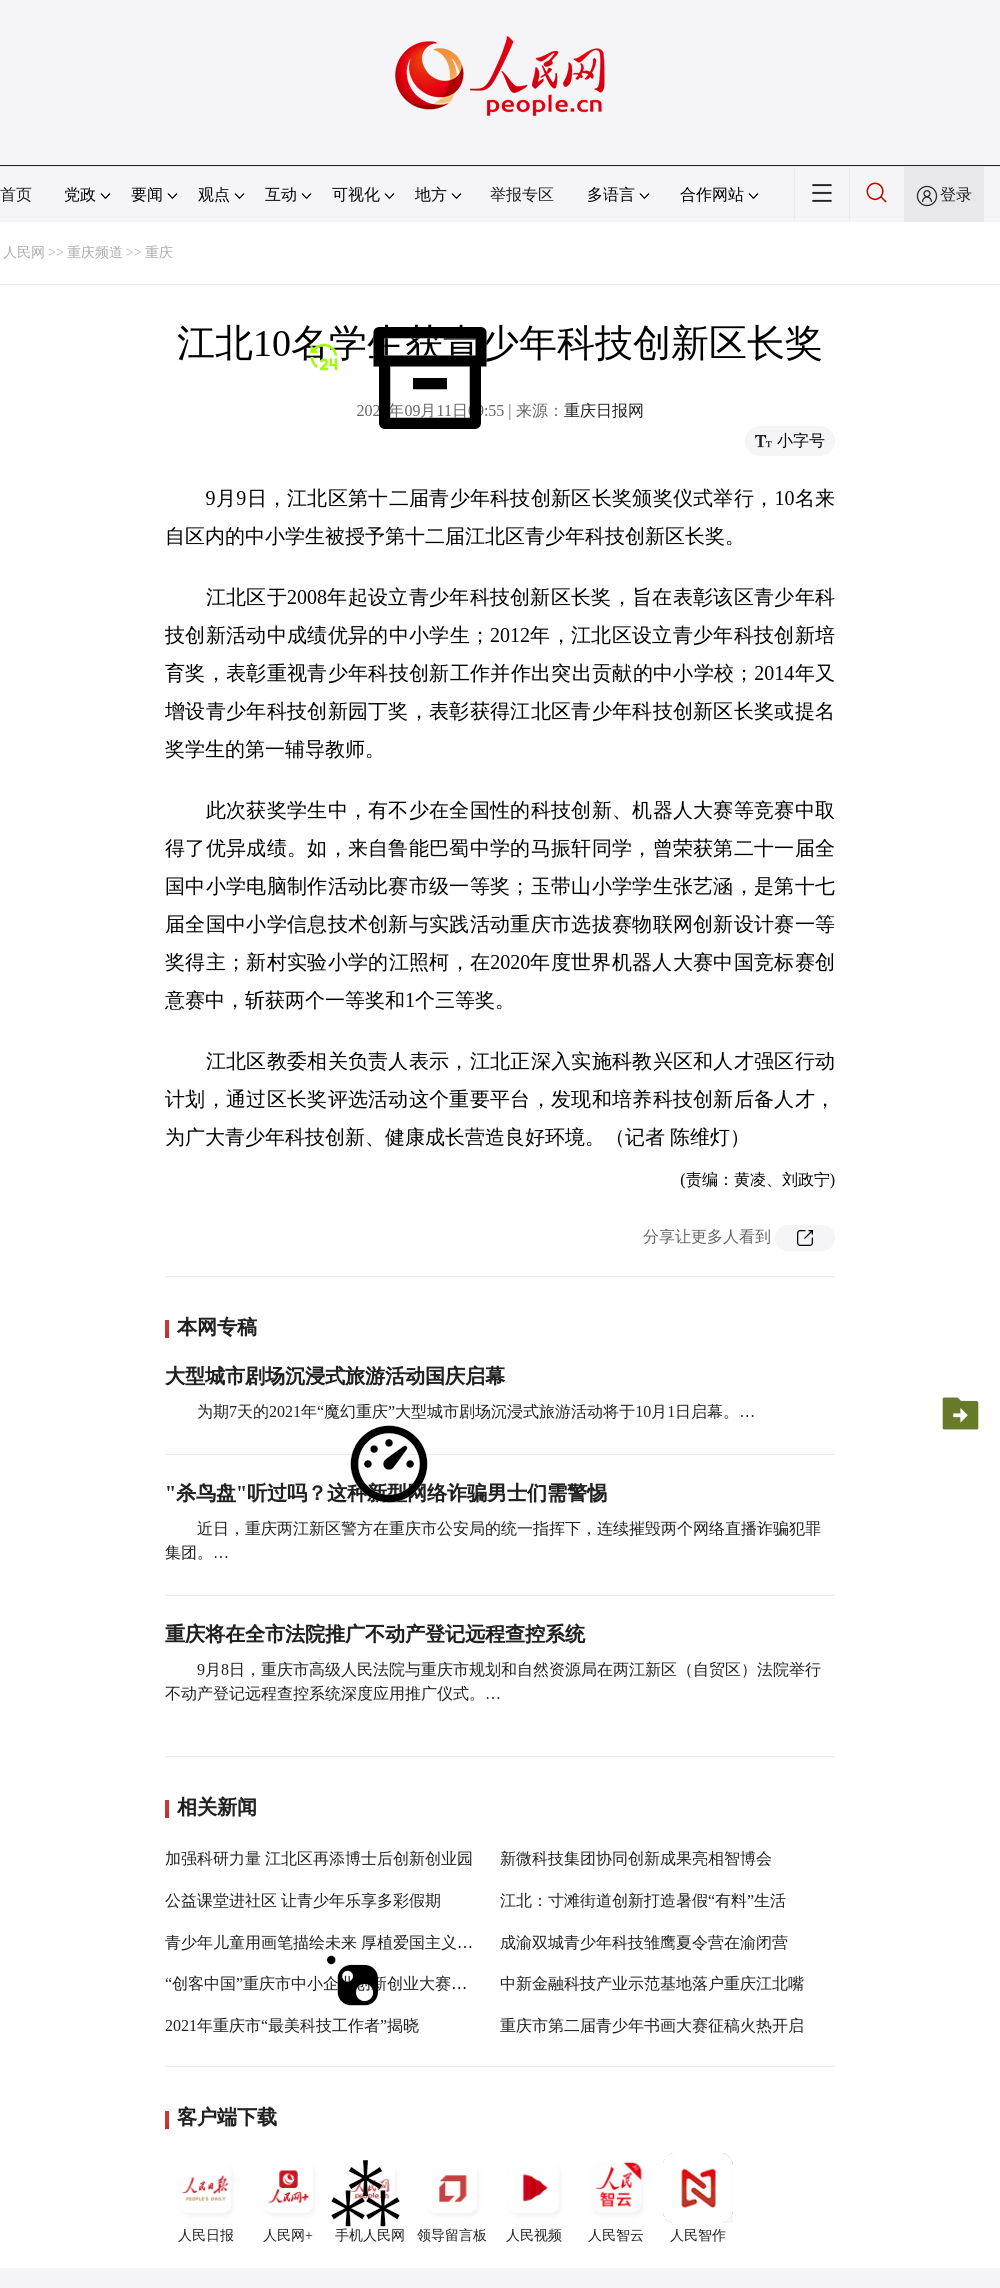 Image resolution: width=1000 pixels, height=2288 pixels. Describe the element at coordinates (324, 357) in the screenshot. I see `indicates 24-hour service availability` at that location.